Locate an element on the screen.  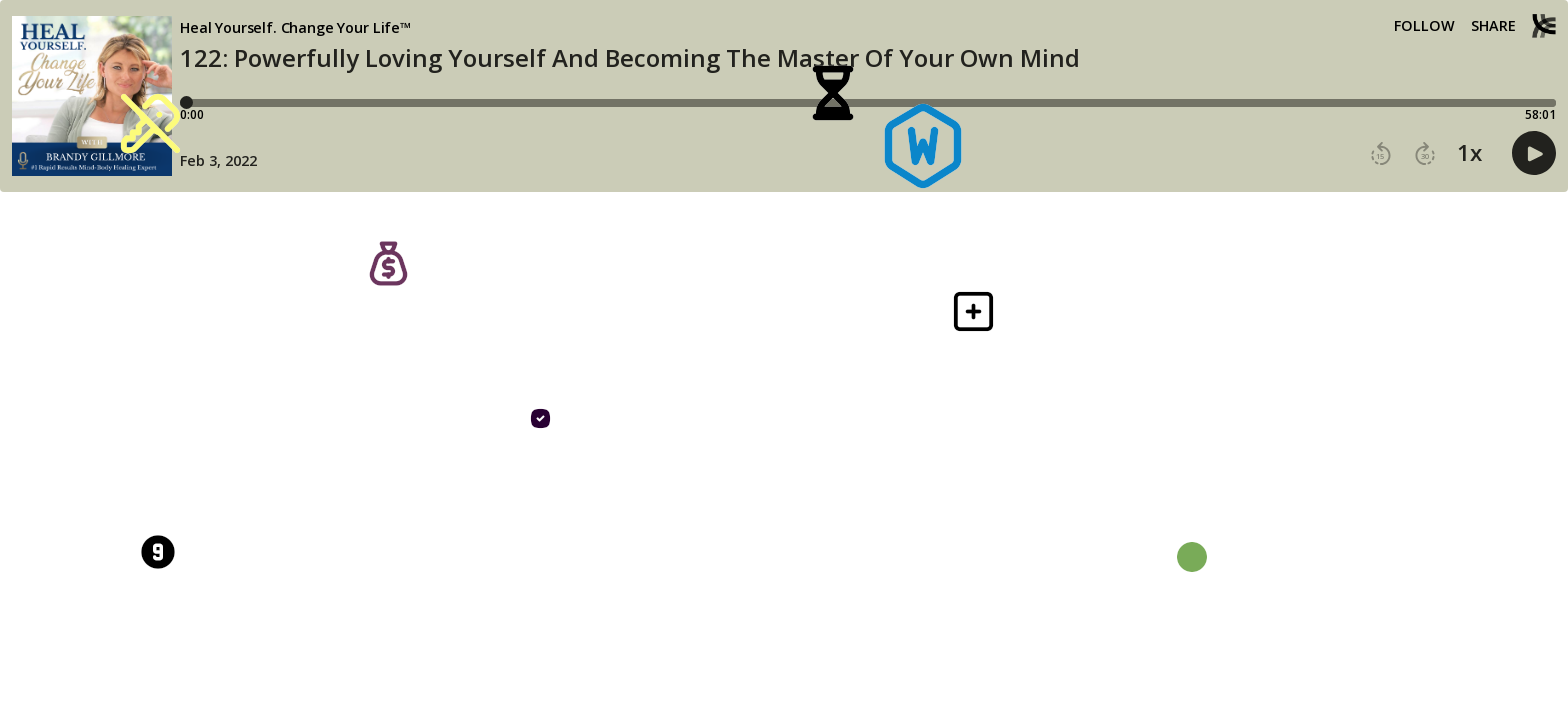
view tax information or documents is located at coordinates (388, 263).